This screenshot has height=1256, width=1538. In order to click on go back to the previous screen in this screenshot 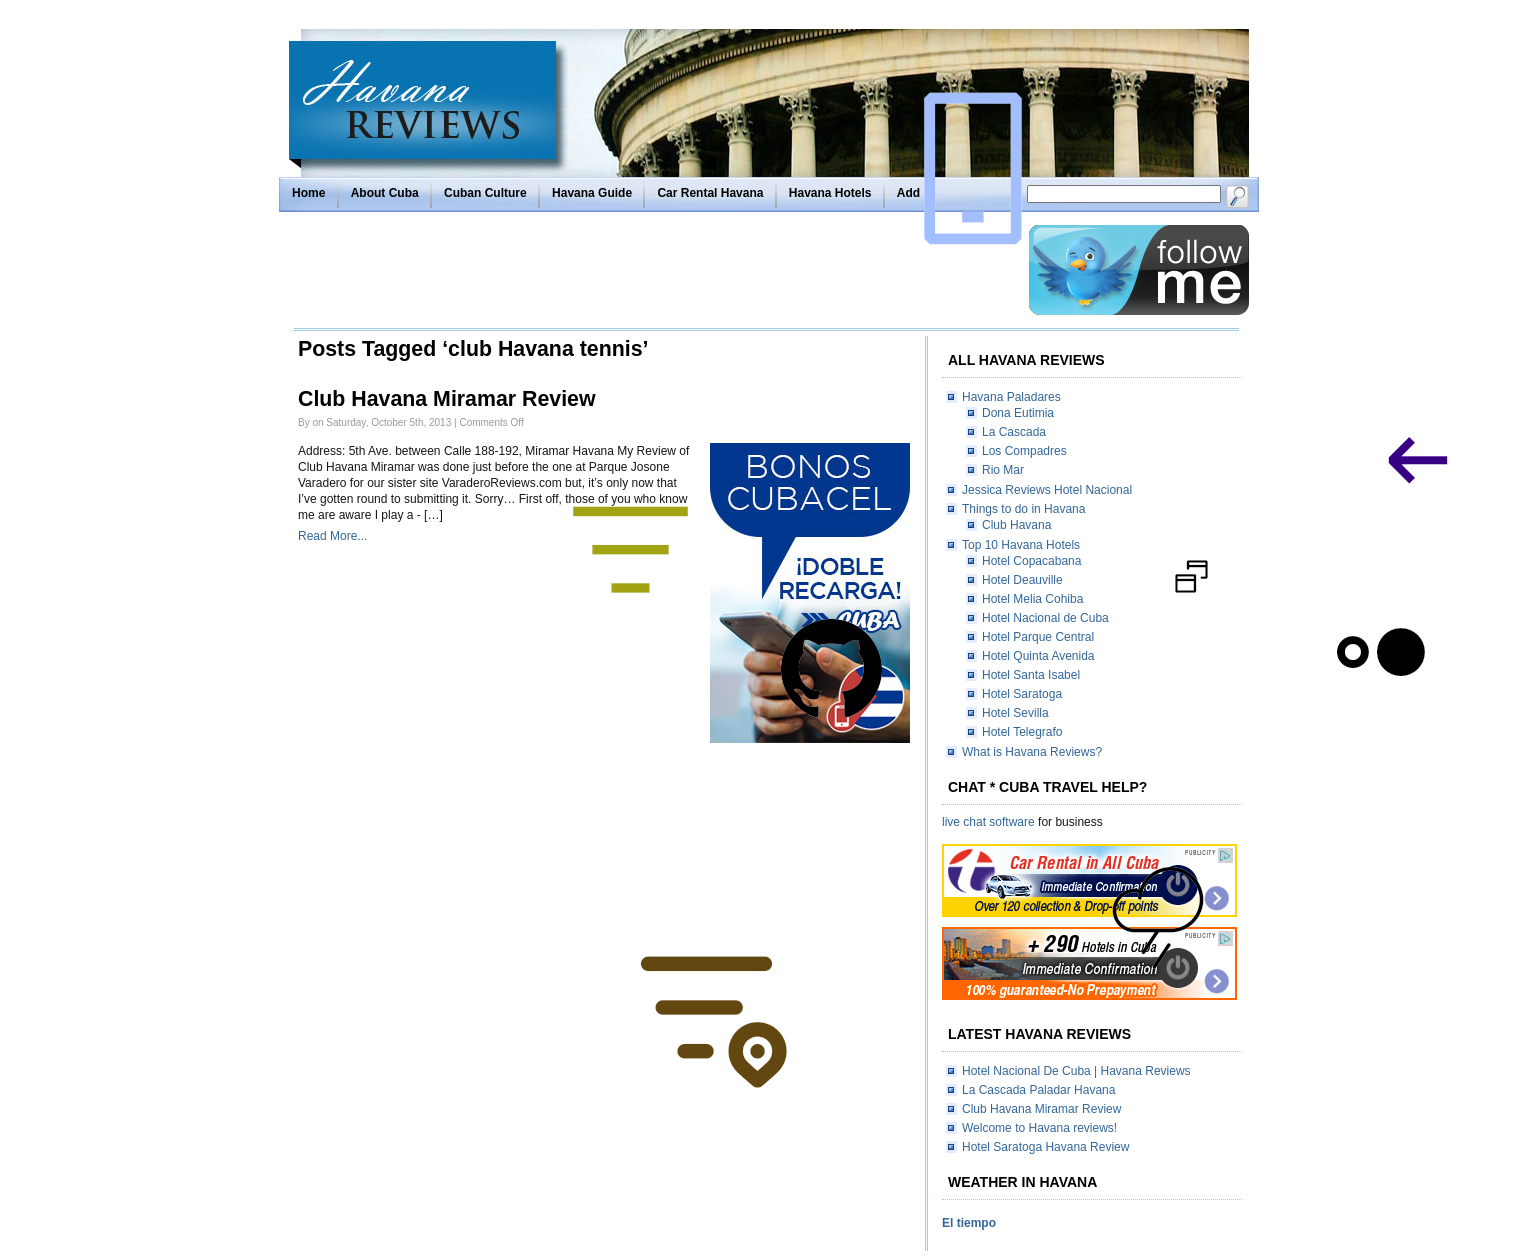, I will do `click(1421, 461)`.